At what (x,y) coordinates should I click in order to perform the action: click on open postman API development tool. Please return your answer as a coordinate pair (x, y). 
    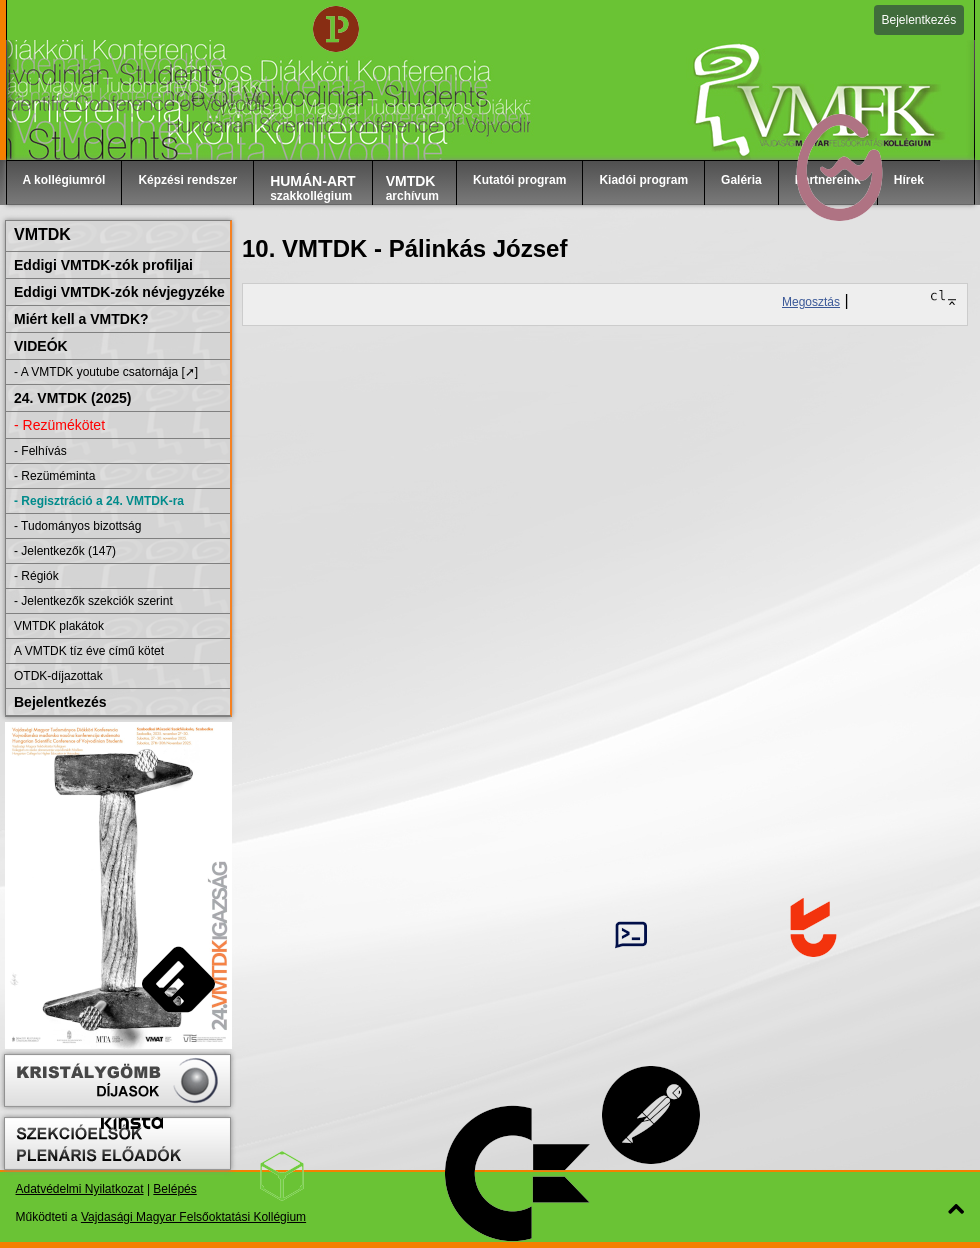
    Looking at the image, I should click on (651, 1115).